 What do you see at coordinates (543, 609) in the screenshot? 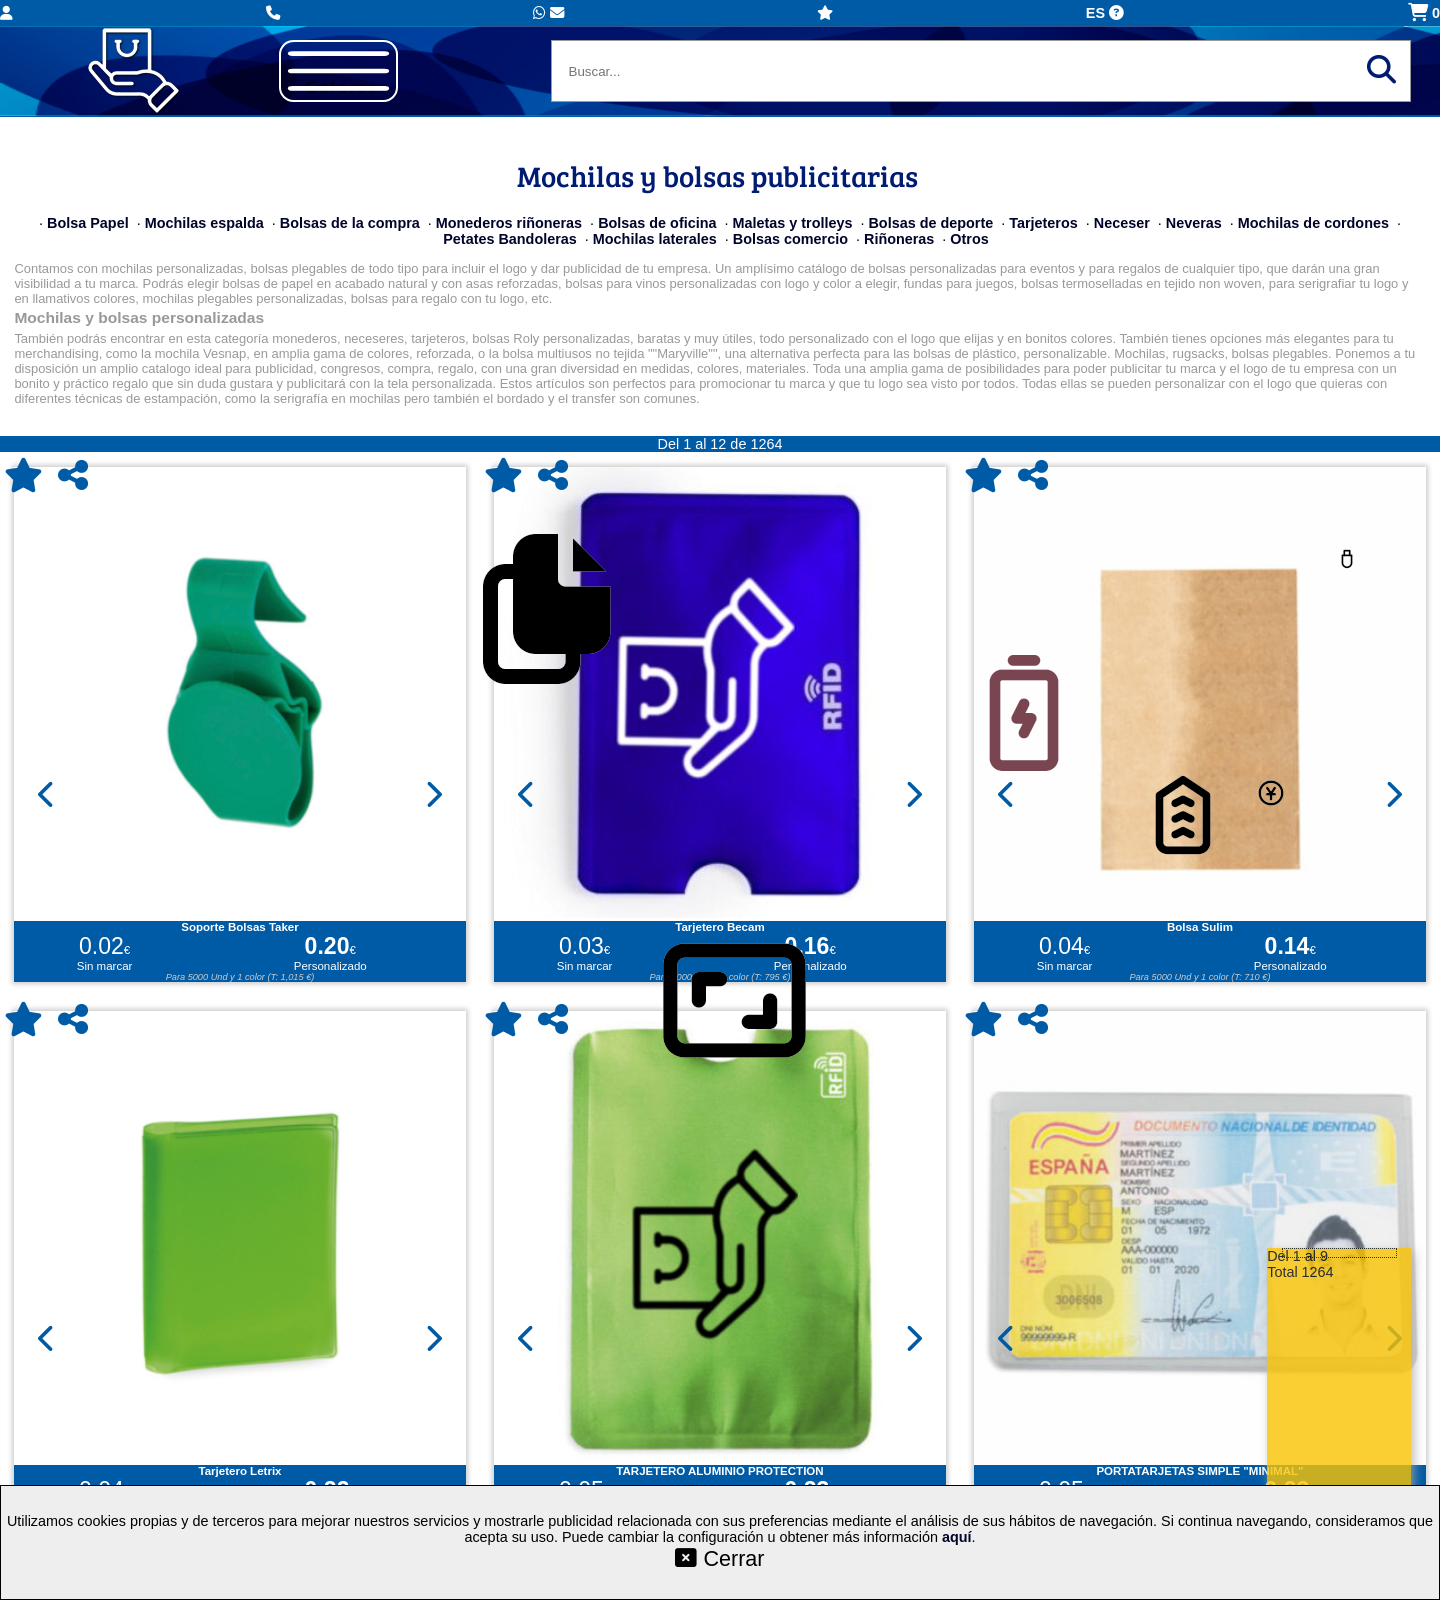
I see `access your files and documents` at bounding box center [543, 609].